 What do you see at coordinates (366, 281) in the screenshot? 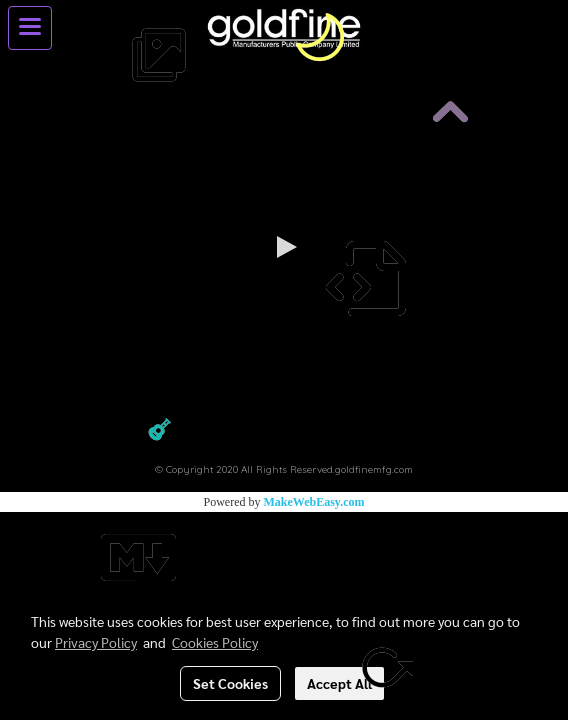
I see `view source code file` at bounding box center [366, 281].